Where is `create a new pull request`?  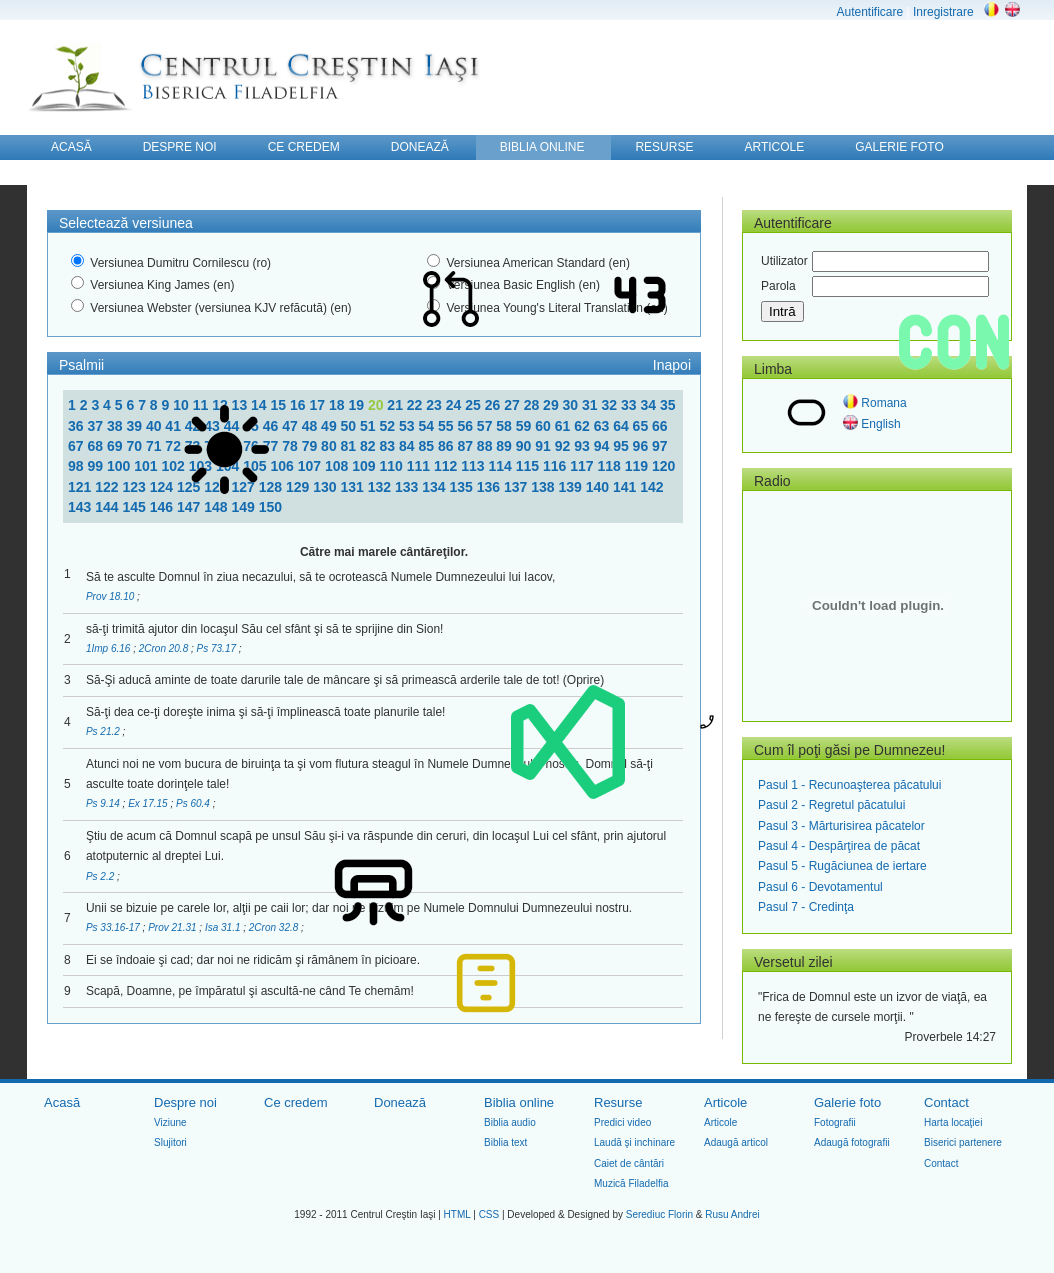
create a new pull request is located at coordinates (451, 299).